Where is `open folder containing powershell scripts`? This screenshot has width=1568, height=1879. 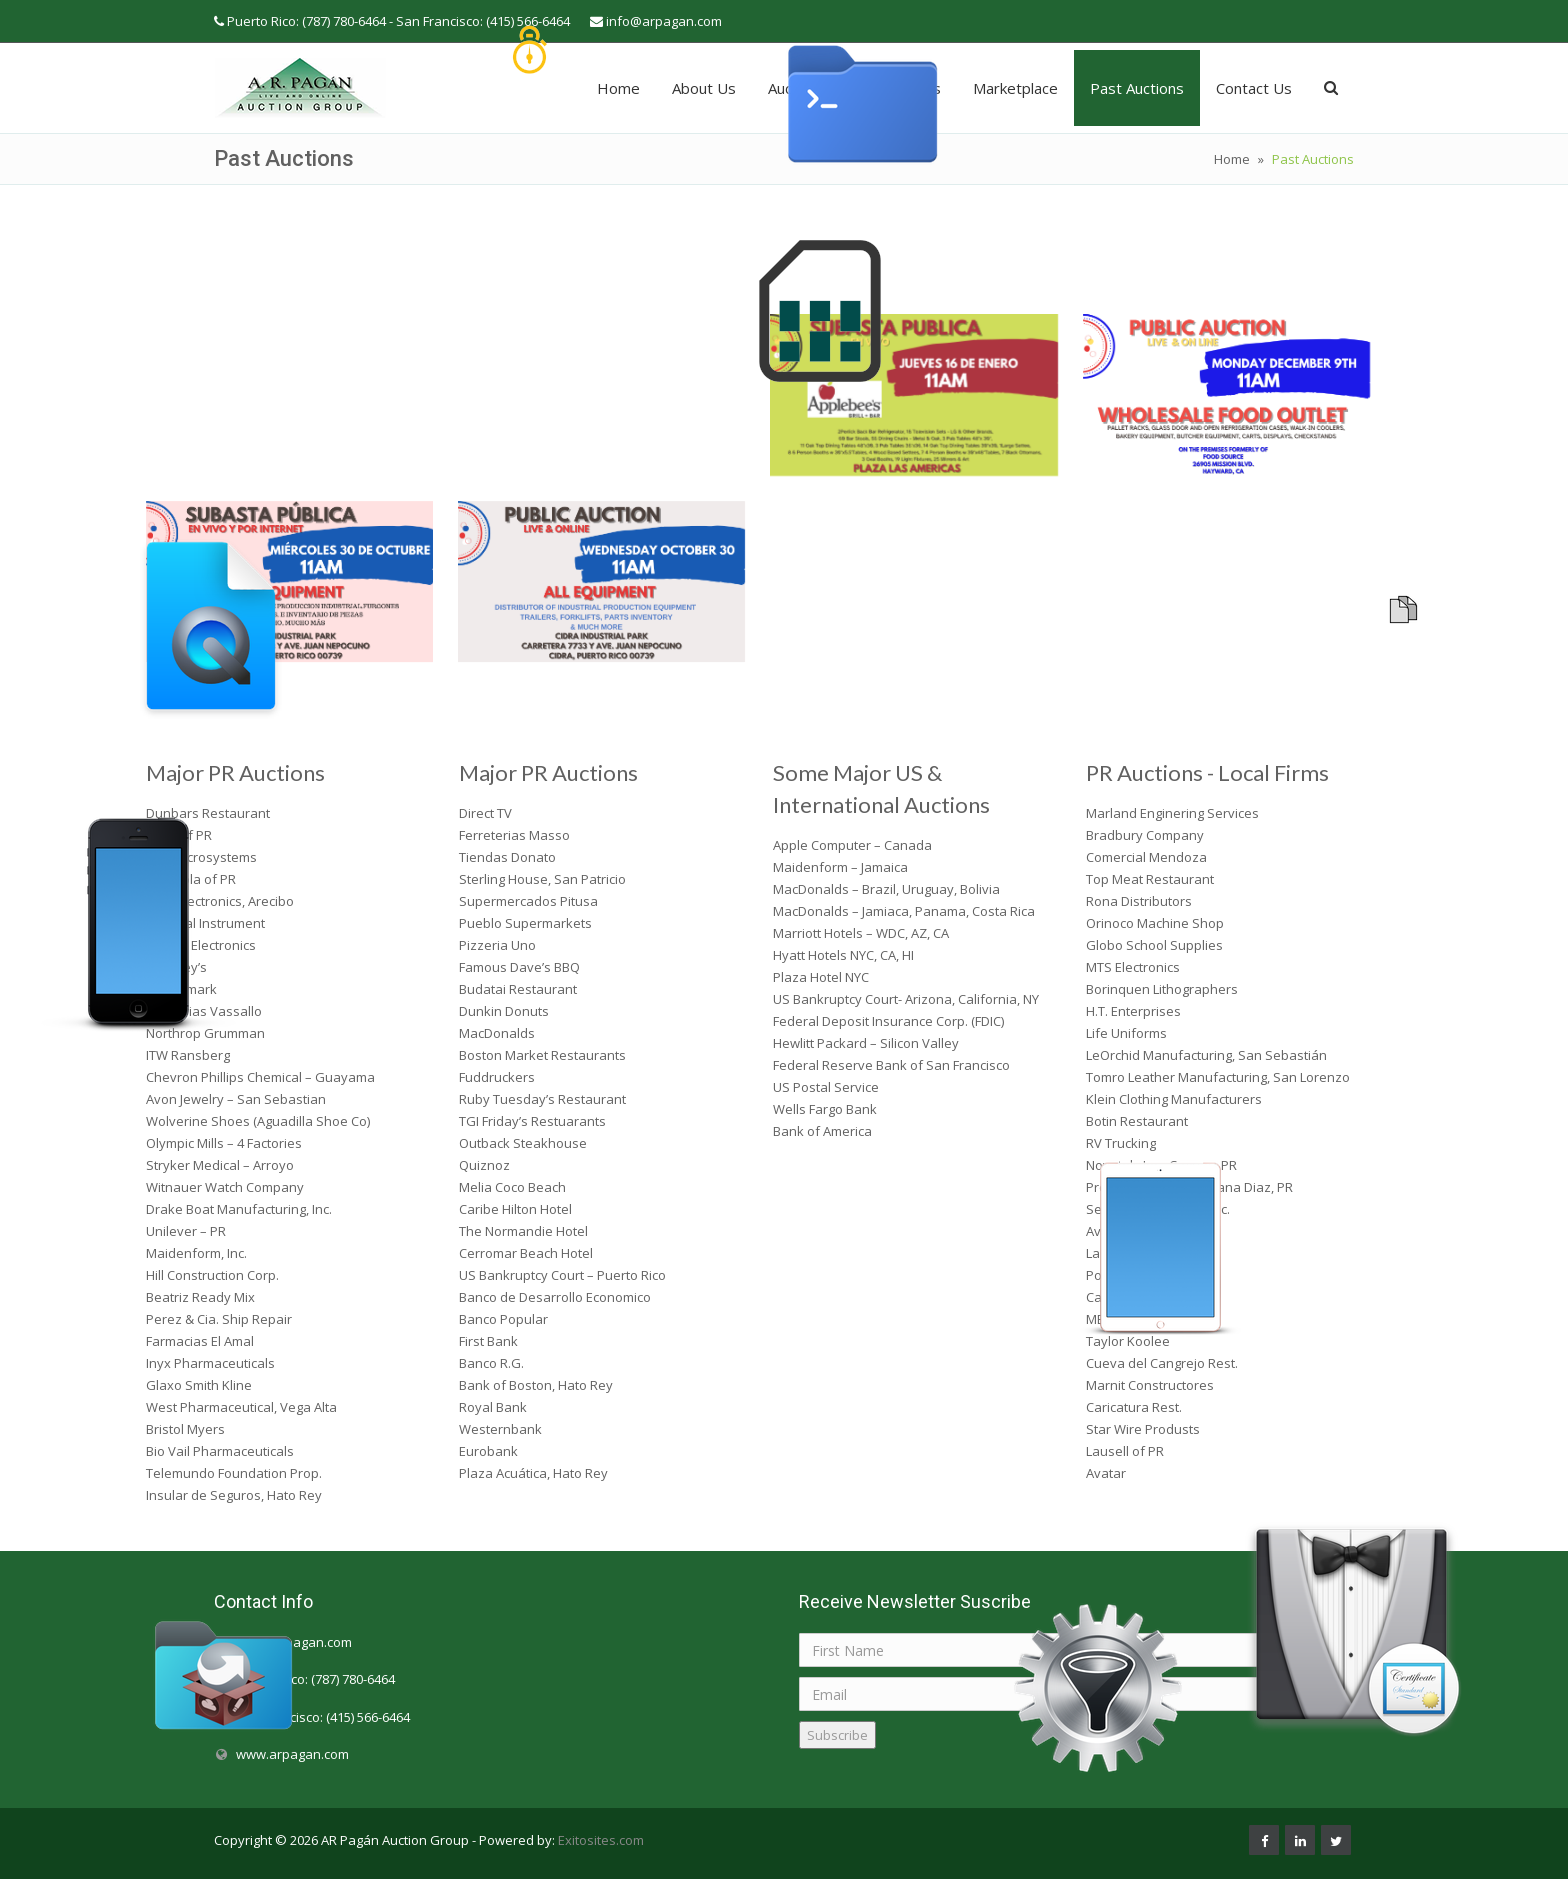
open folder containing powershell scripts is located at coordinates (862, 108).